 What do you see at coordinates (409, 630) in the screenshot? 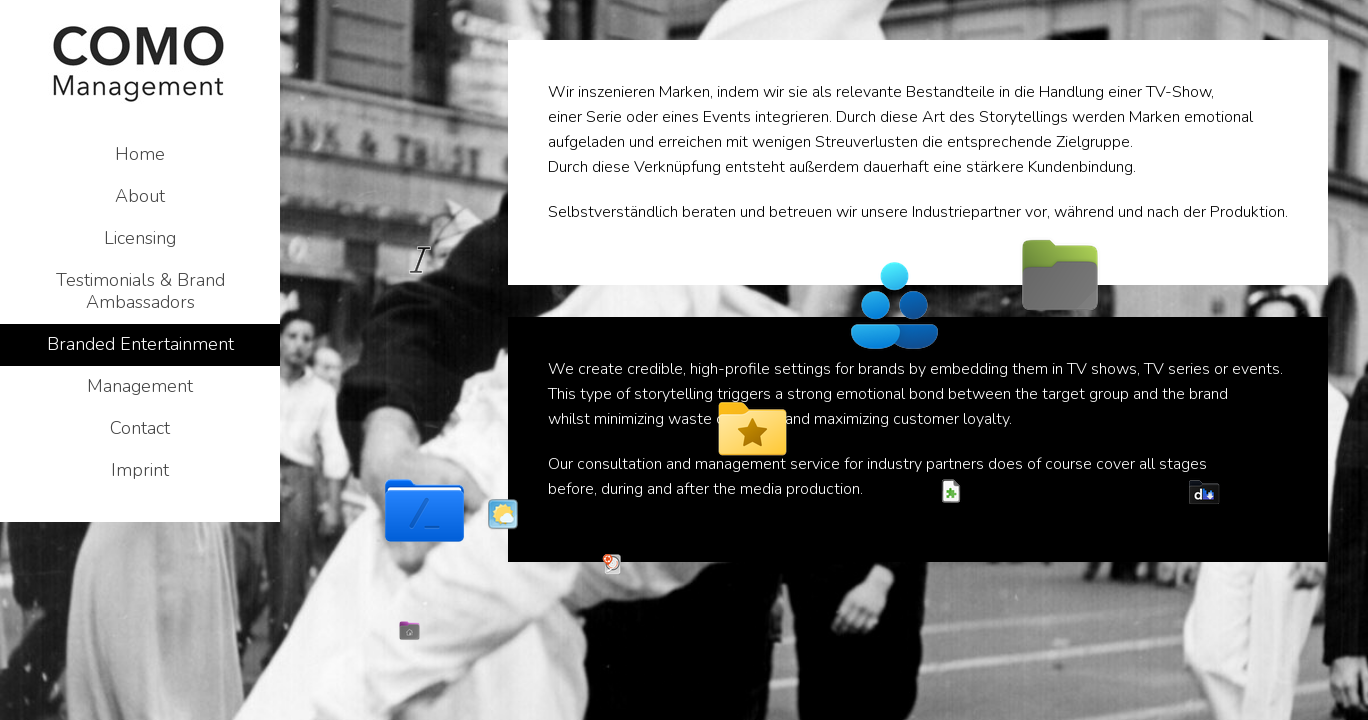
I see `access your home folder` at bounding box center [409, 630].